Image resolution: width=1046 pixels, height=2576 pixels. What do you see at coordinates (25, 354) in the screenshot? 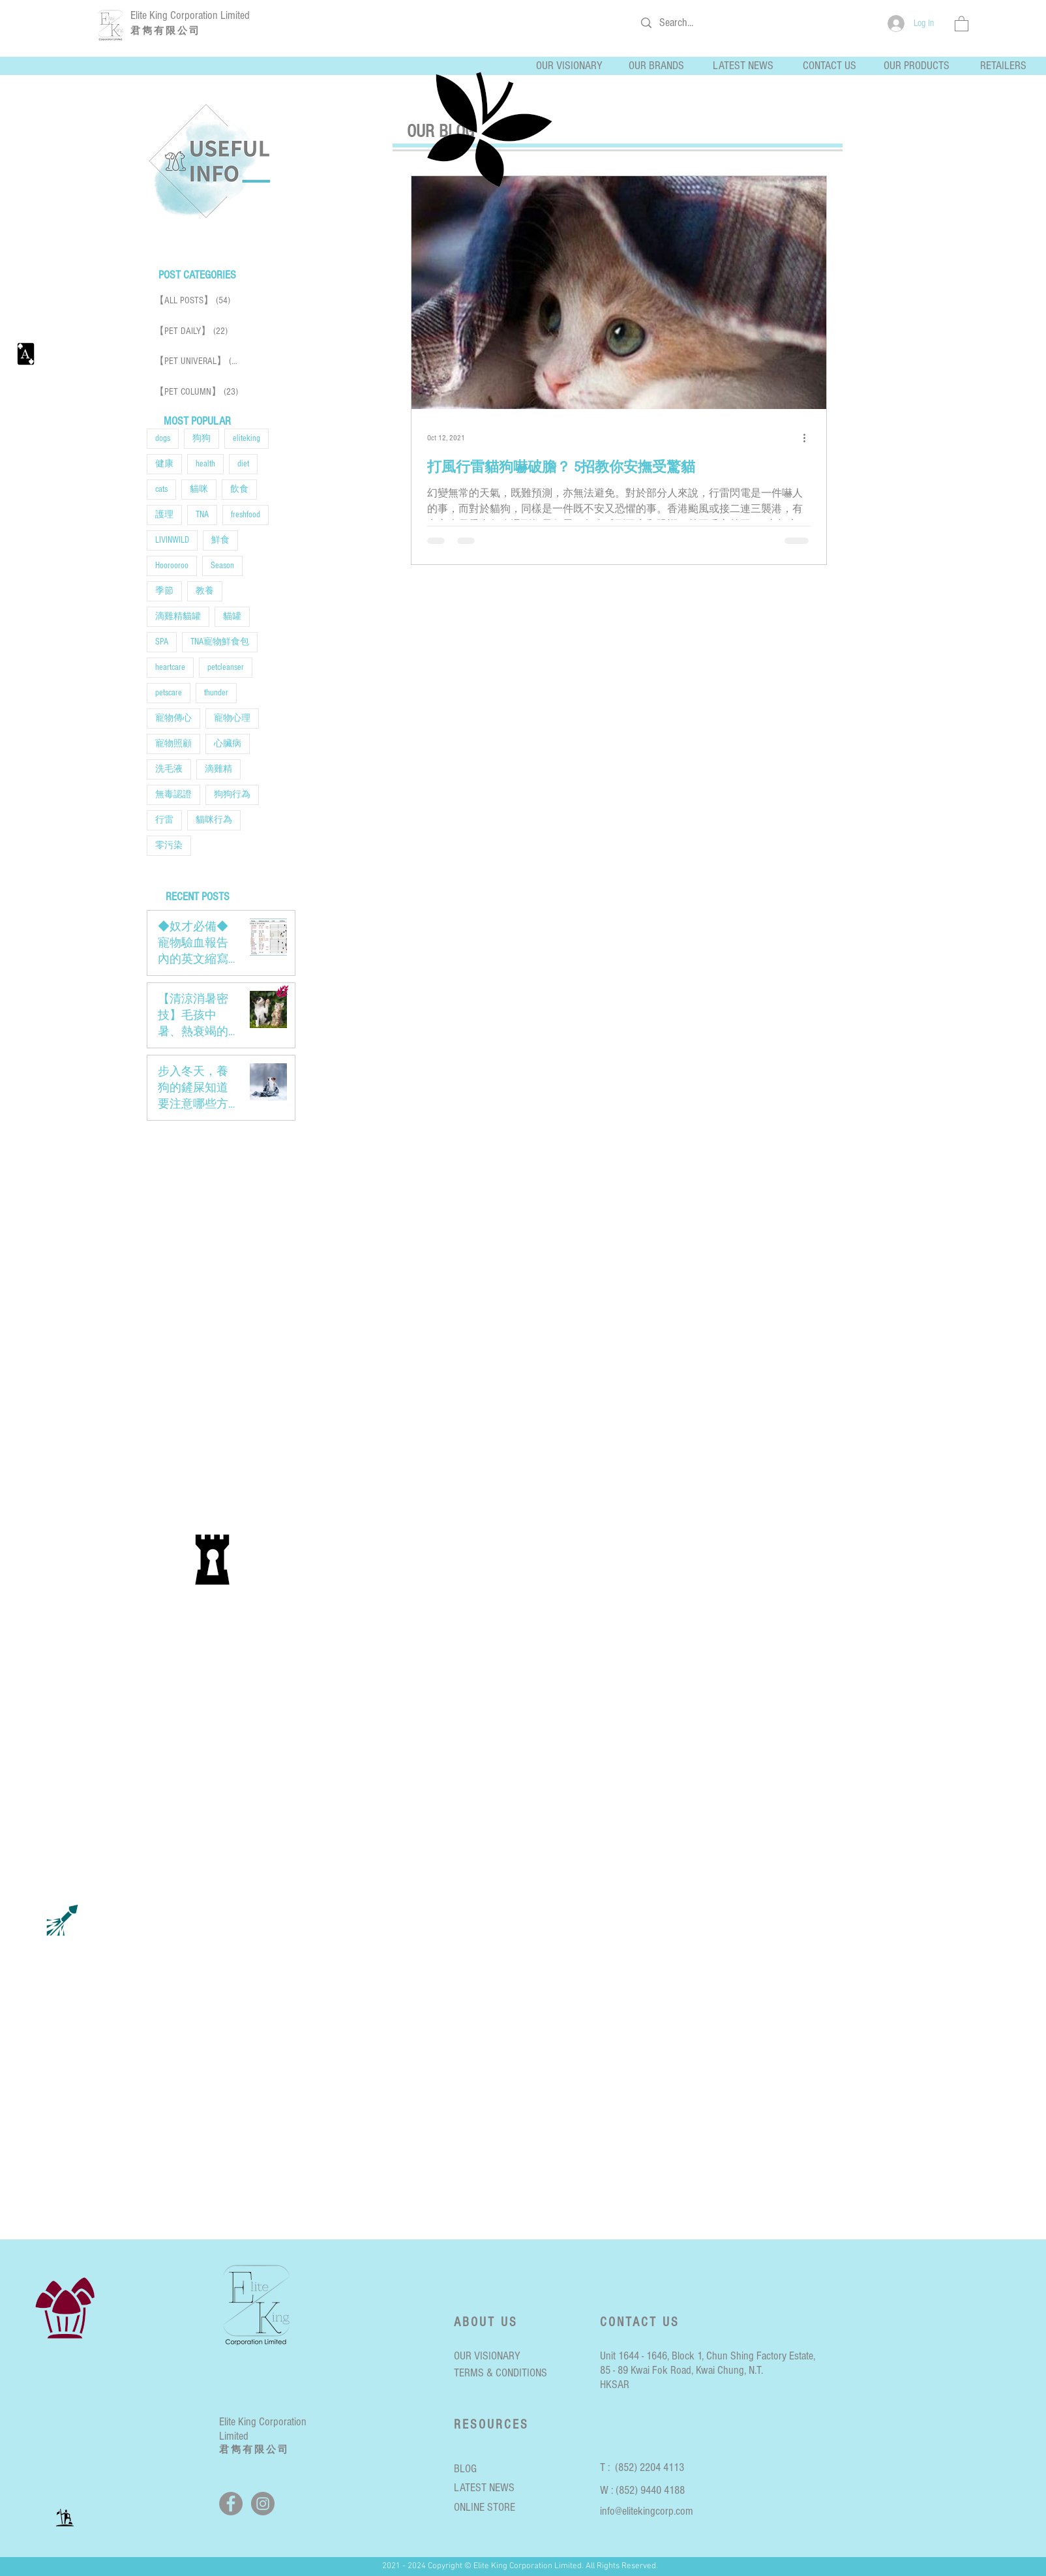
I see `access card games or solitaire` at bounding box center [25, 354].